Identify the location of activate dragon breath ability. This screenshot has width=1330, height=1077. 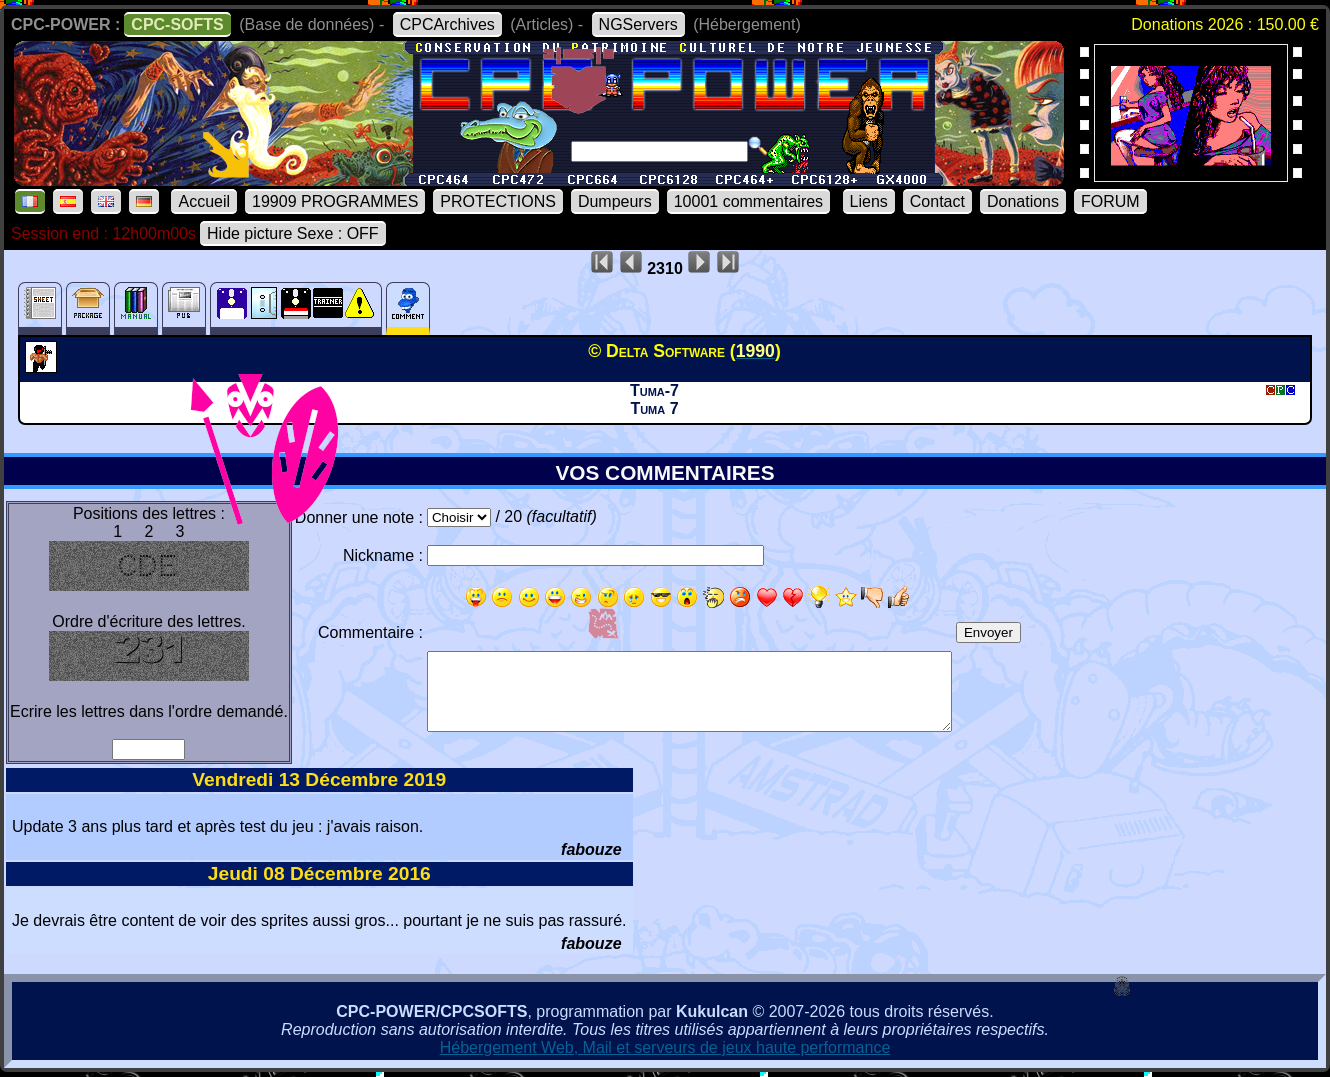
(226, 155).